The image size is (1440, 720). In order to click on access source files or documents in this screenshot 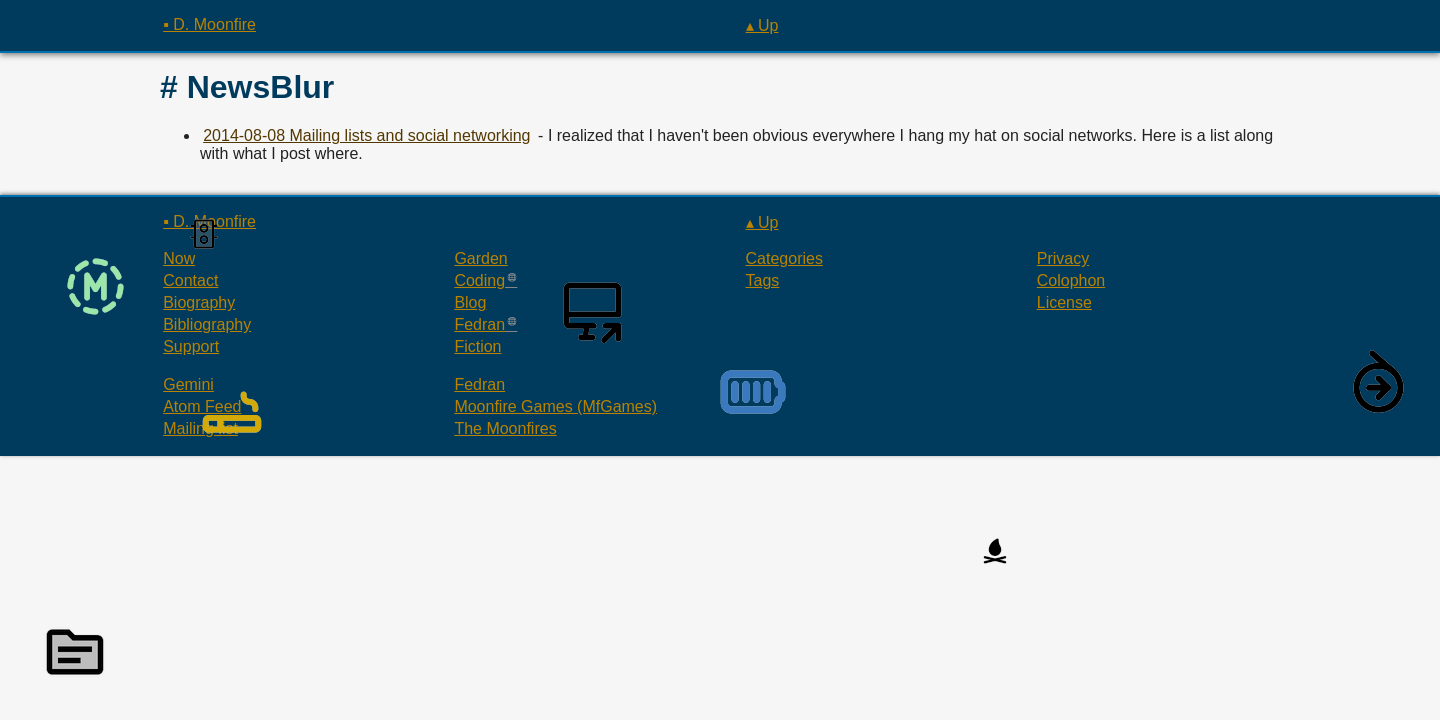, I will do `click(75, 652)`.